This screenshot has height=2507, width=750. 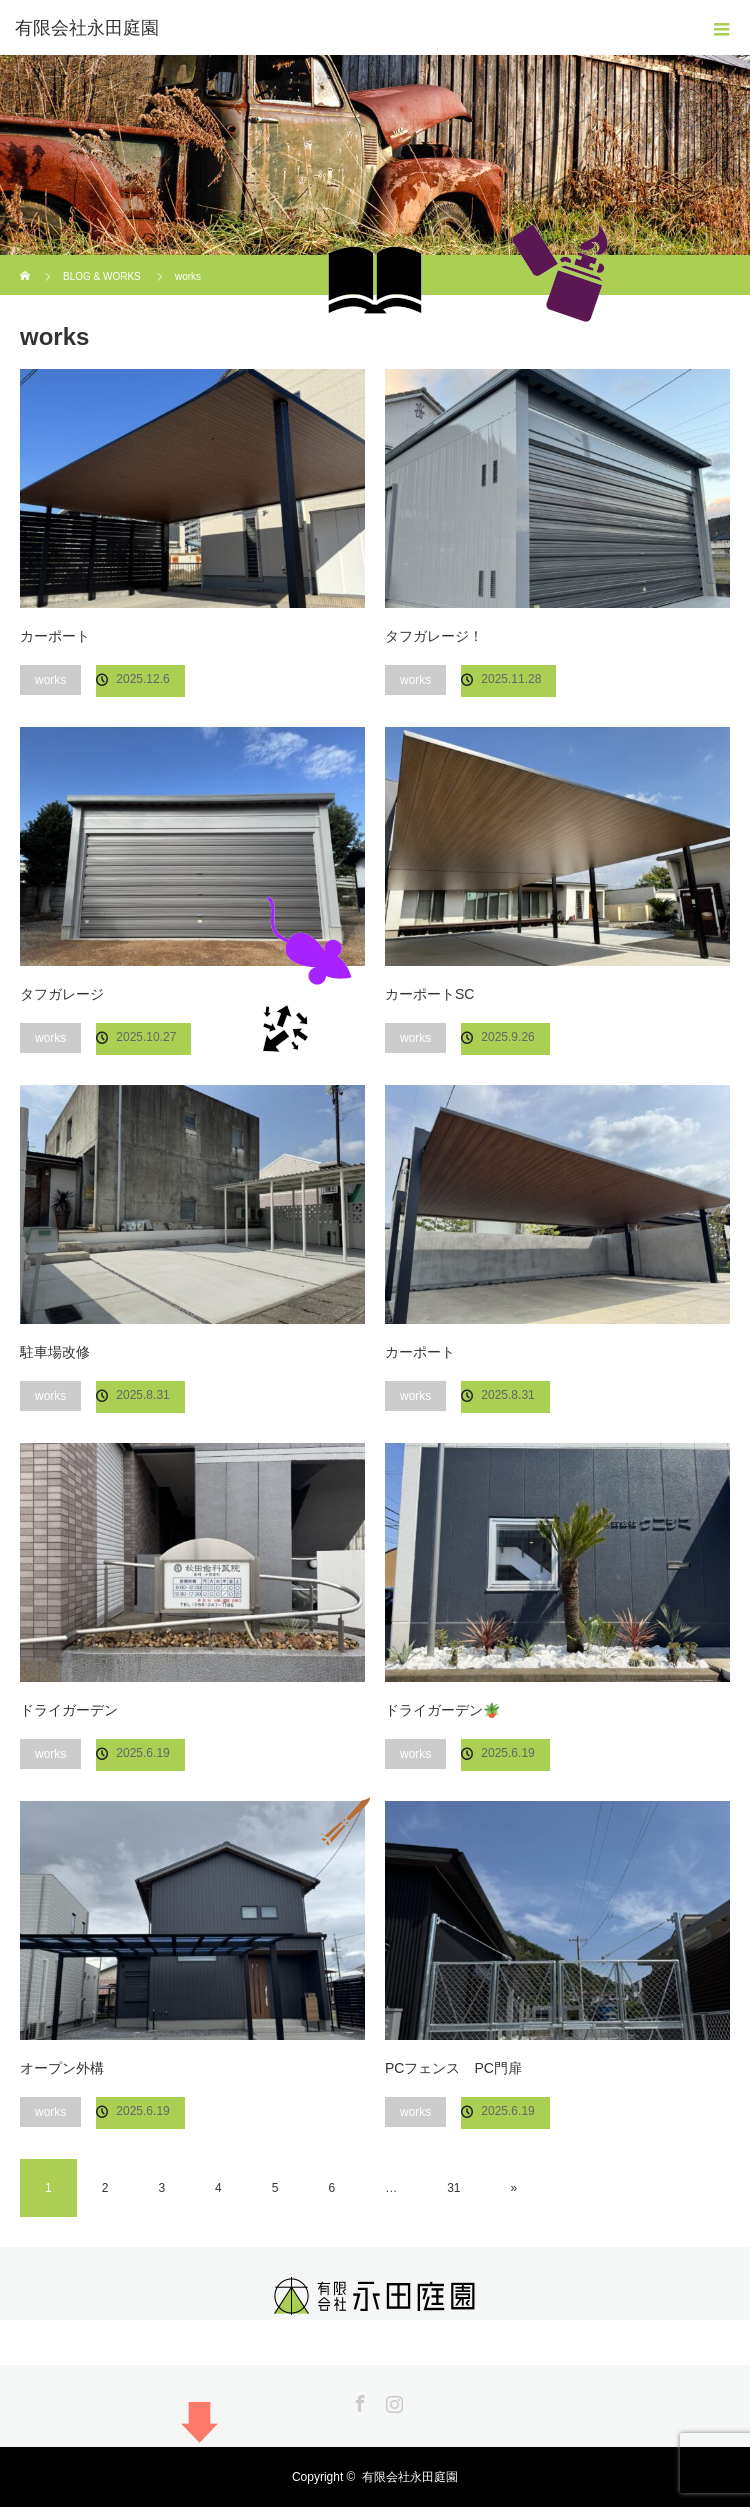 What do you see at coordinates (560, 273) in the screenshot?
I see `ignite or activate a fire-related feature` at bounding box center [560, 273].